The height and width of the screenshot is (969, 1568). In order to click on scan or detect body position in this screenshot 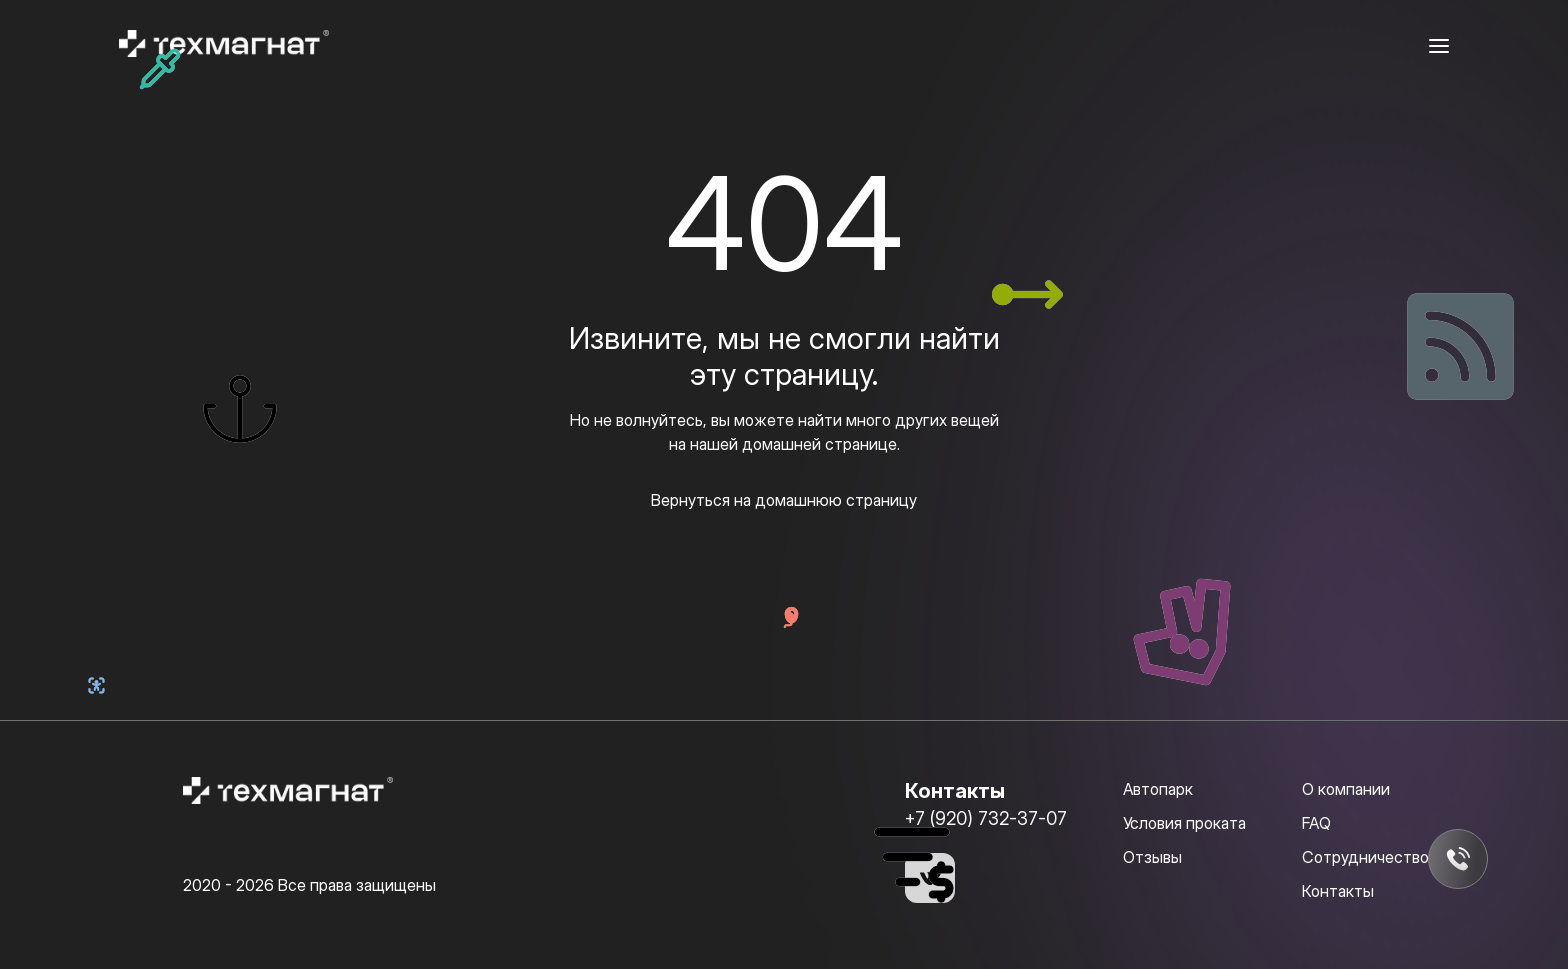, I will do `click(96, 685)`.